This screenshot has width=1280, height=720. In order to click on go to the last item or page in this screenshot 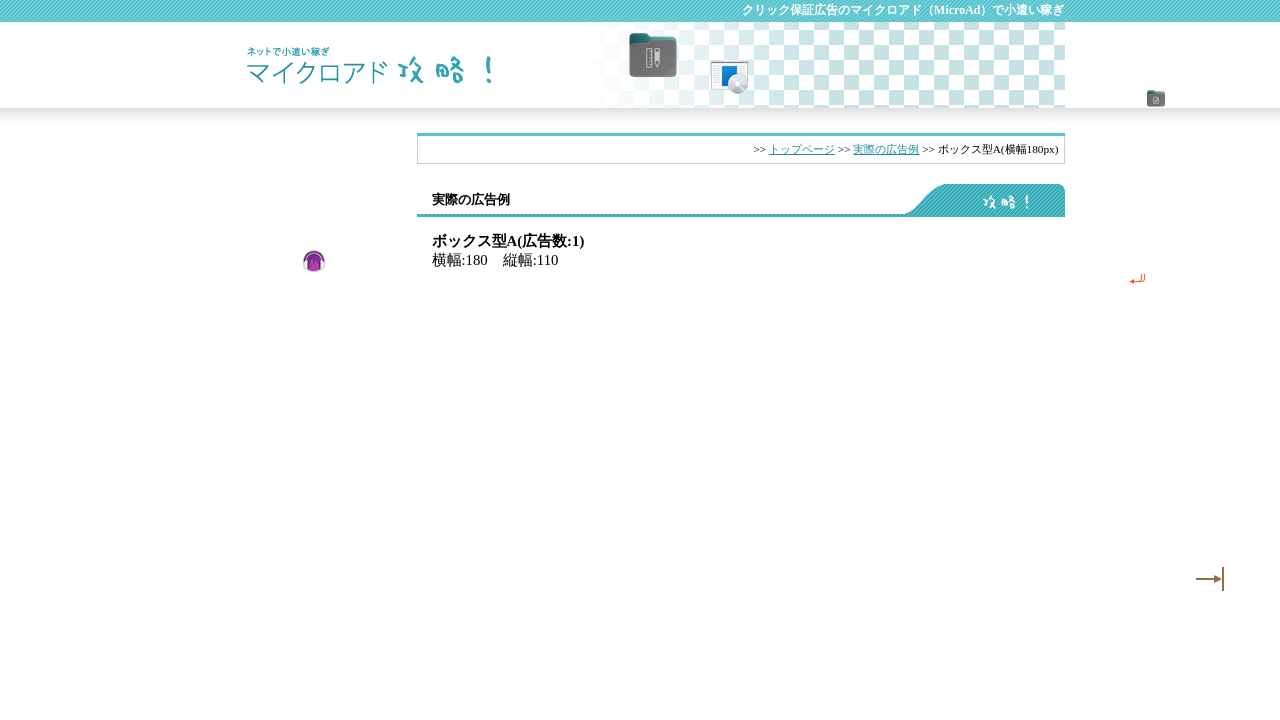, I will do `click(1210, 579)`.